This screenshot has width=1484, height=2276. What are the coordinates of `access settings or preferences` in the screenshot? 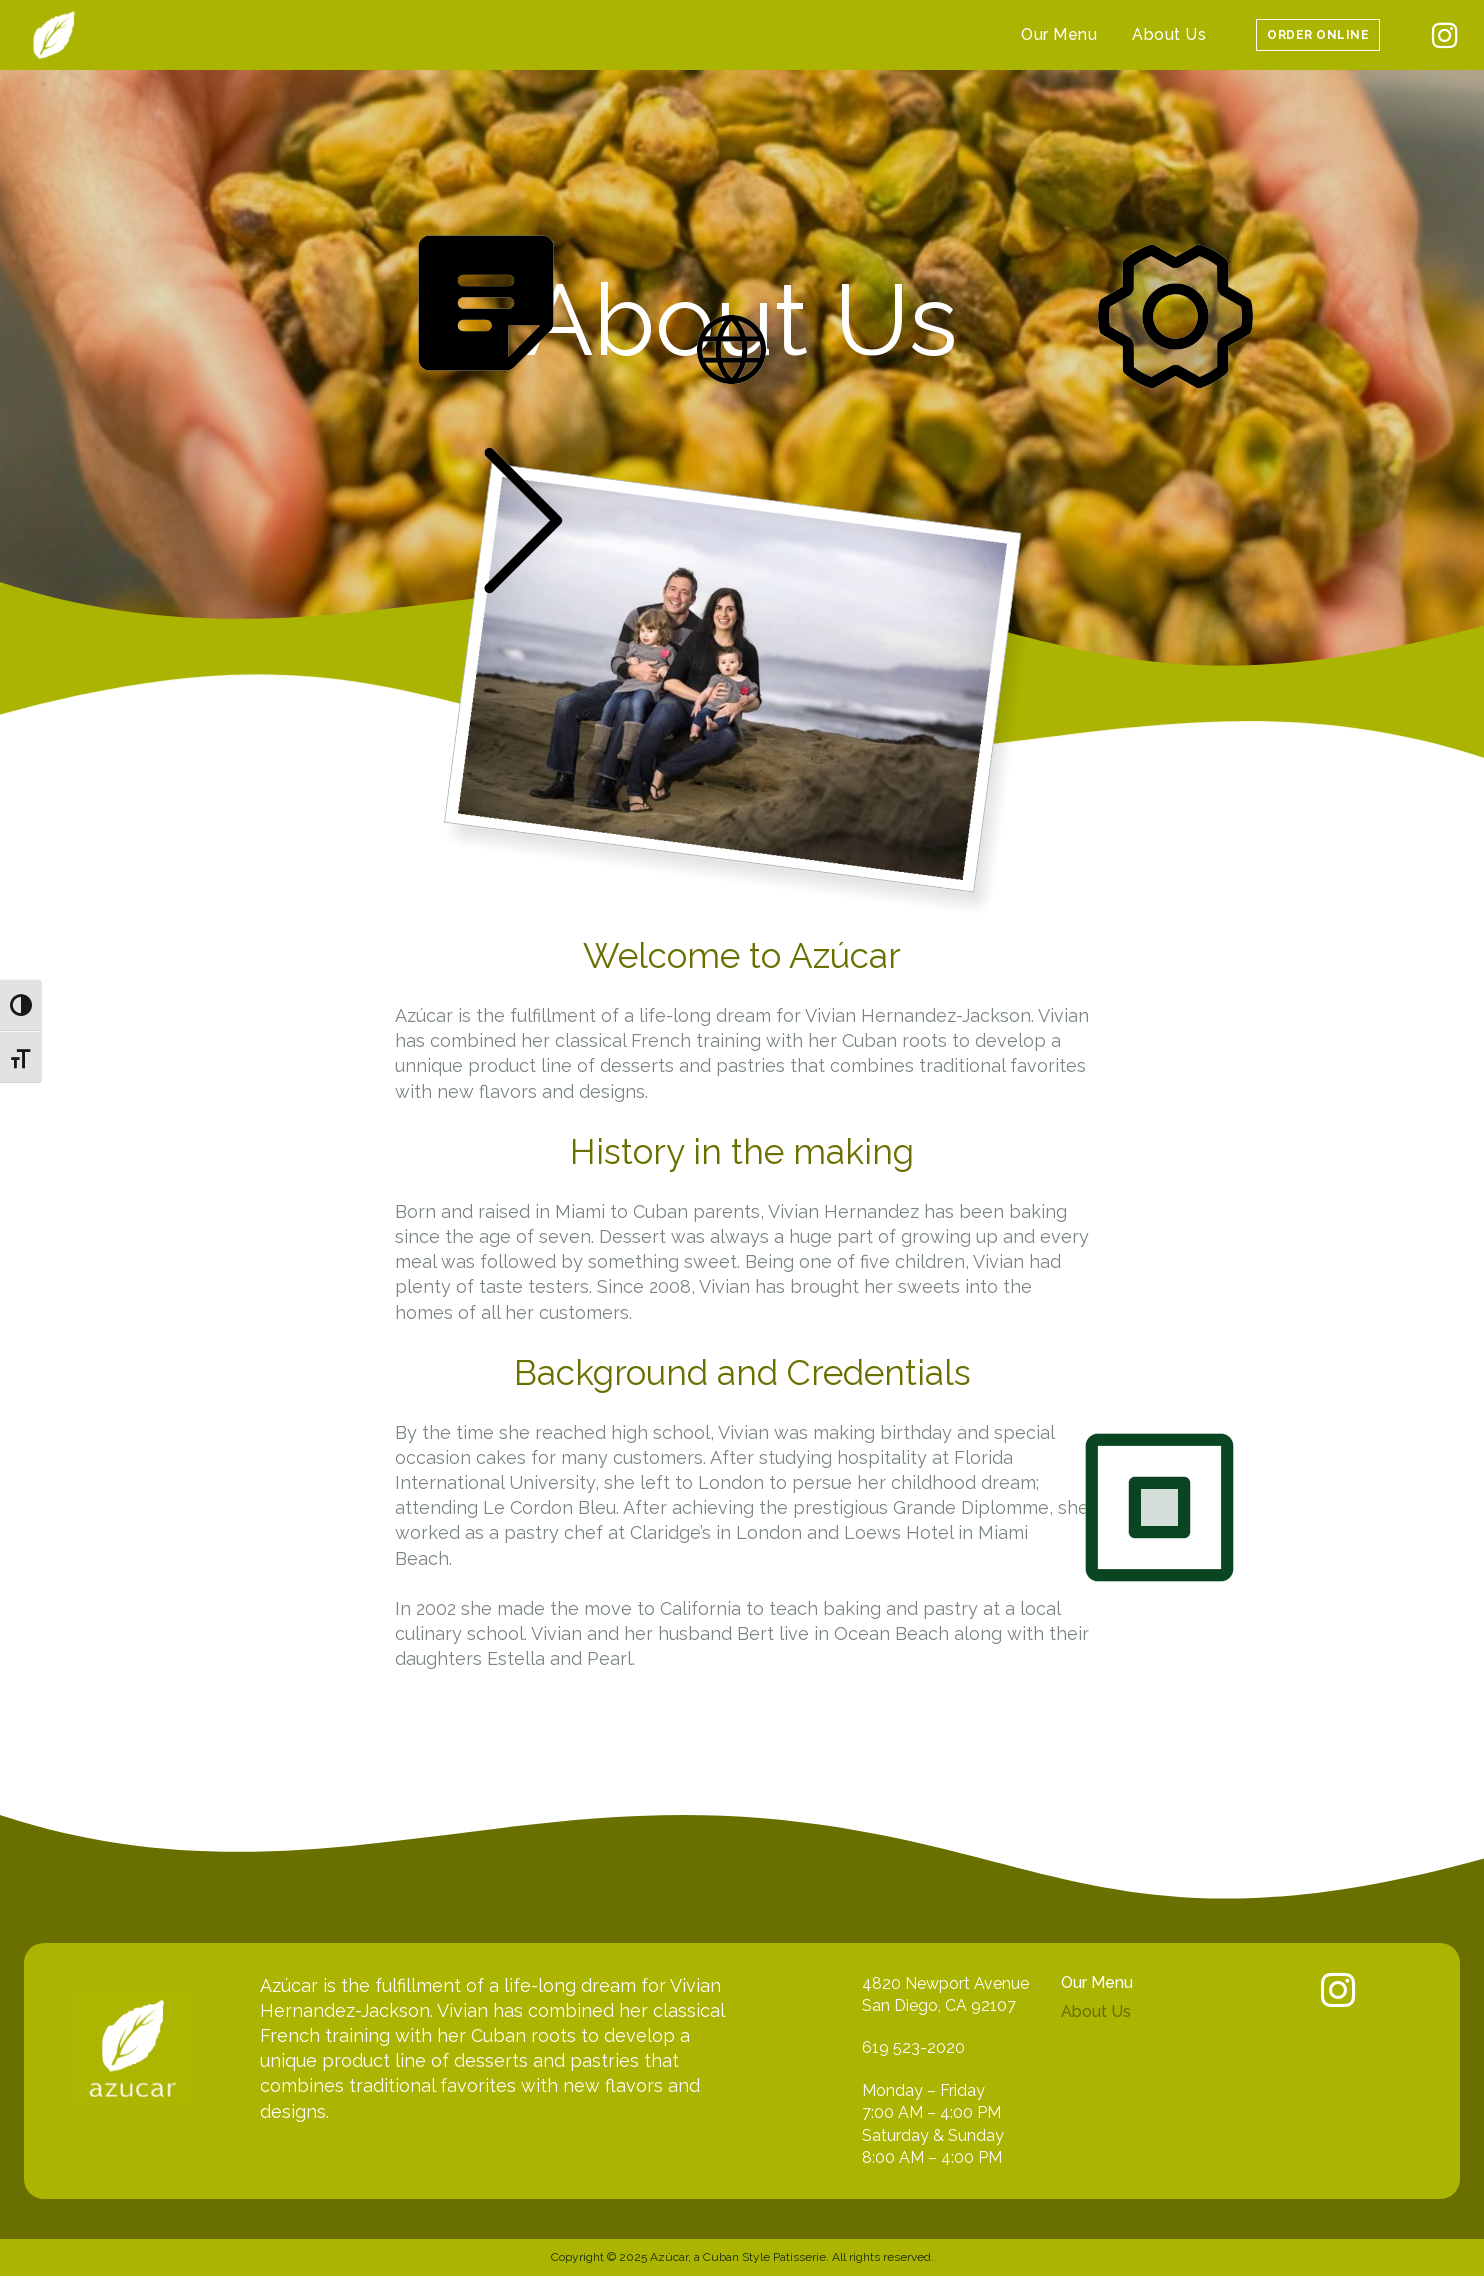 It's located at (1175, 316).